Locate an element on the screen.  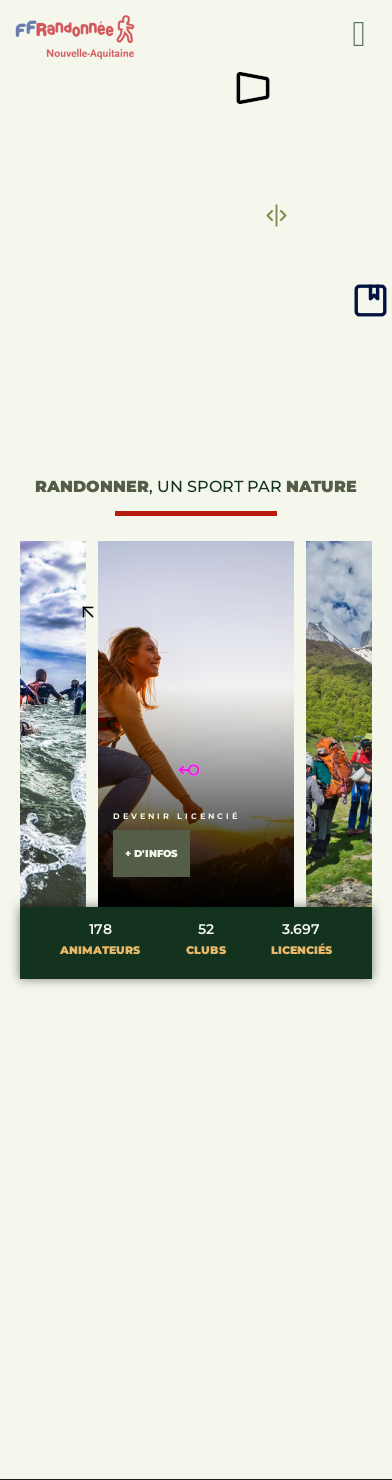
navigate back to previous screen is located at coordinates (88, 612).